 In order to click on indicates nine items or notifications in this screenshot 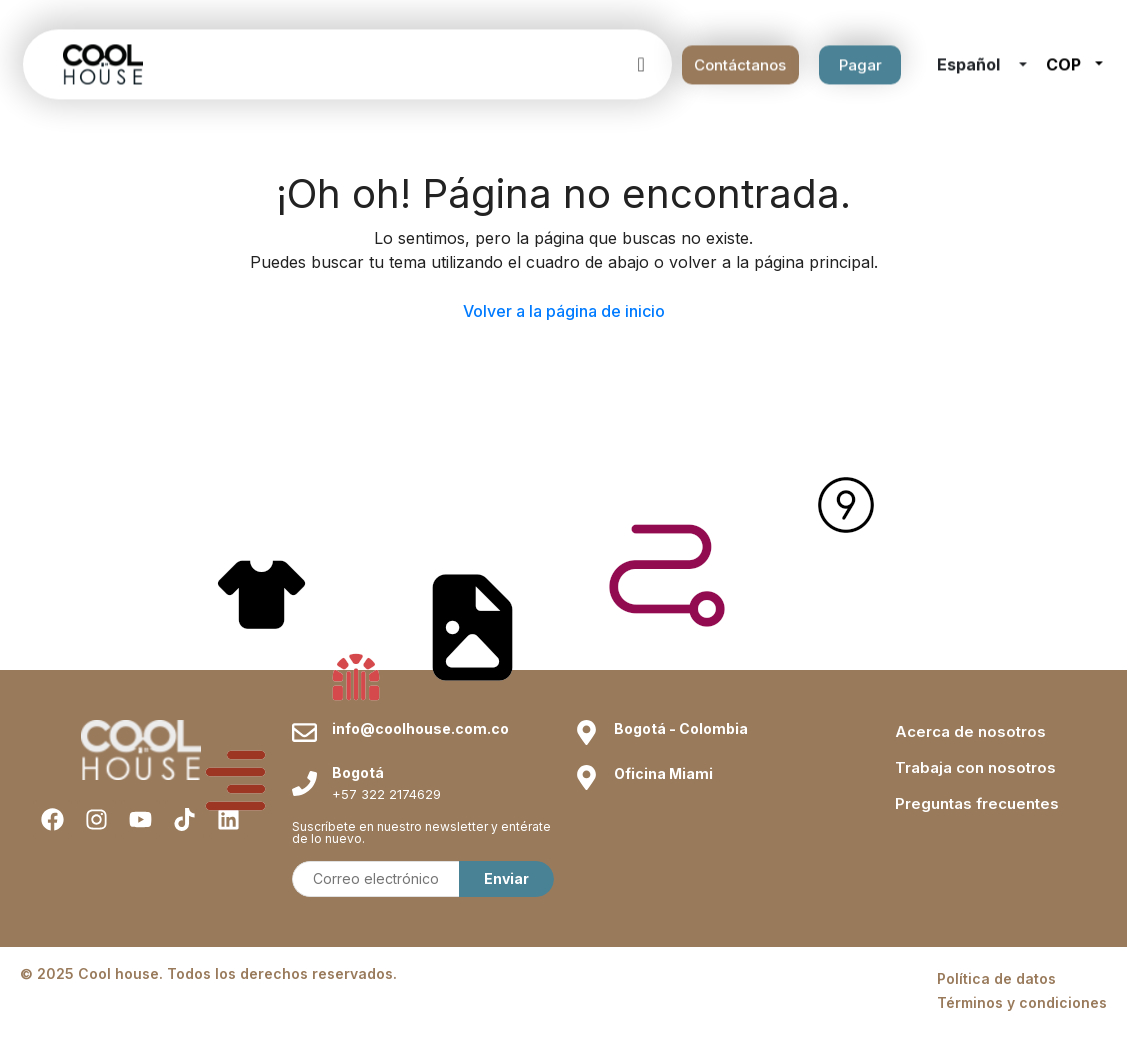, I will do `click(846, 505)`.